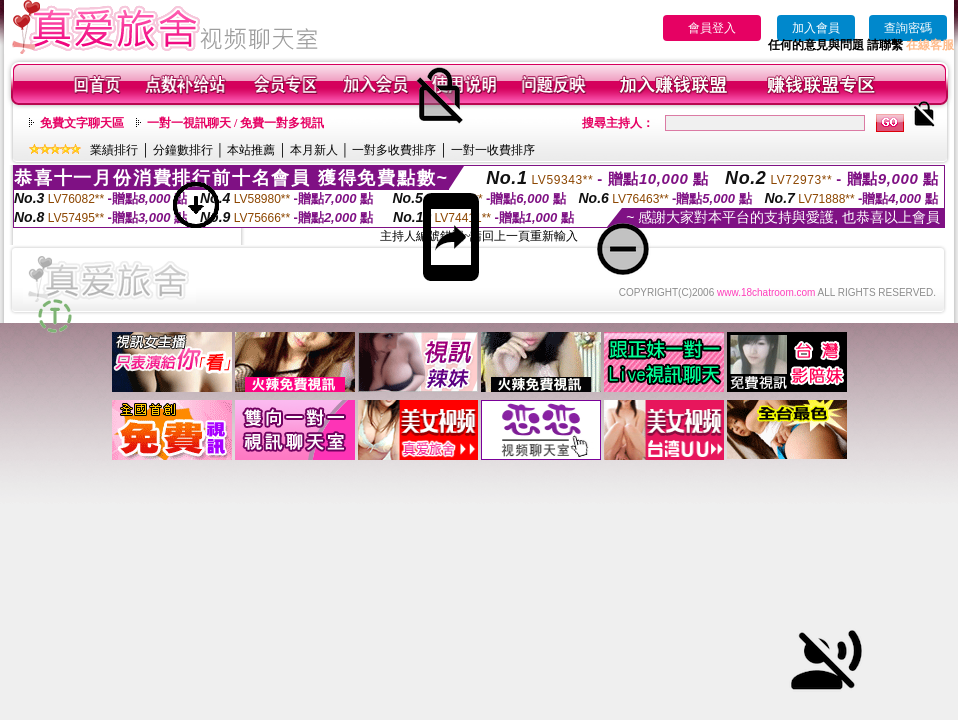 The image size is (958, 720). Describe the element at coordinates (924, 114) in the screenshot. I see `indicates an unsecured or unencrypted connection` at that location.